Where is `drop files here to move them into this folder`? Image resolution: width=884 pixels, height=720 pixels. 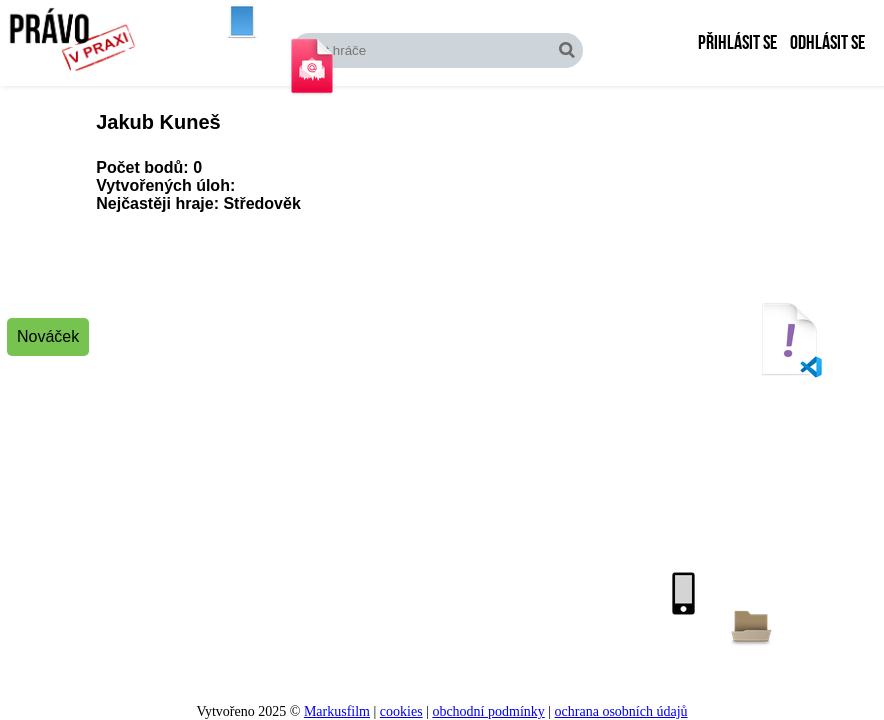
drop files here to move them into this folder is located at coordinates (751, 628).